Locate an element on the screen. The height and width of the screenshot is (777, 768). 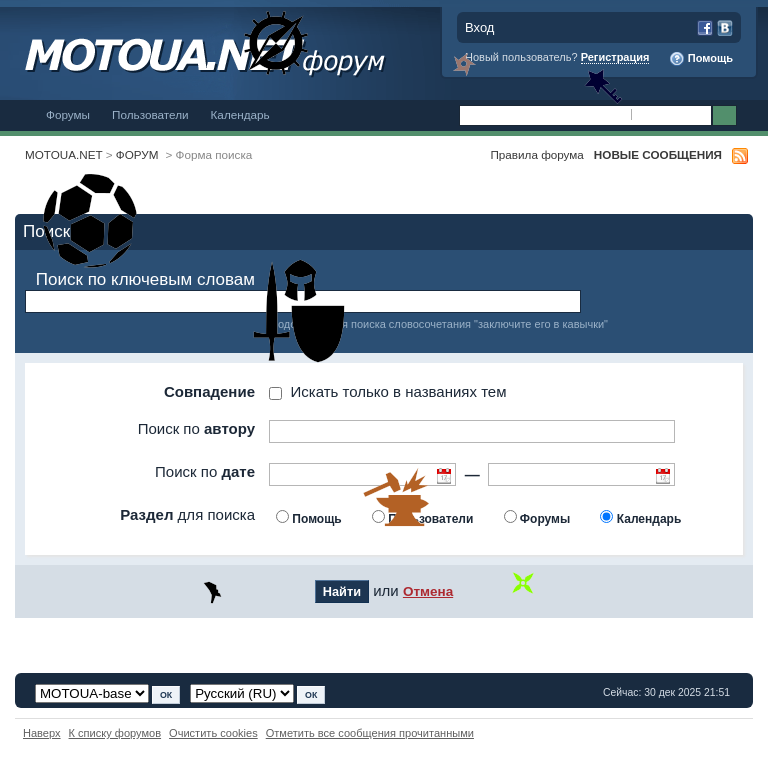
access the blacksmithing or crafting menu is located at coordinates (396, 493).